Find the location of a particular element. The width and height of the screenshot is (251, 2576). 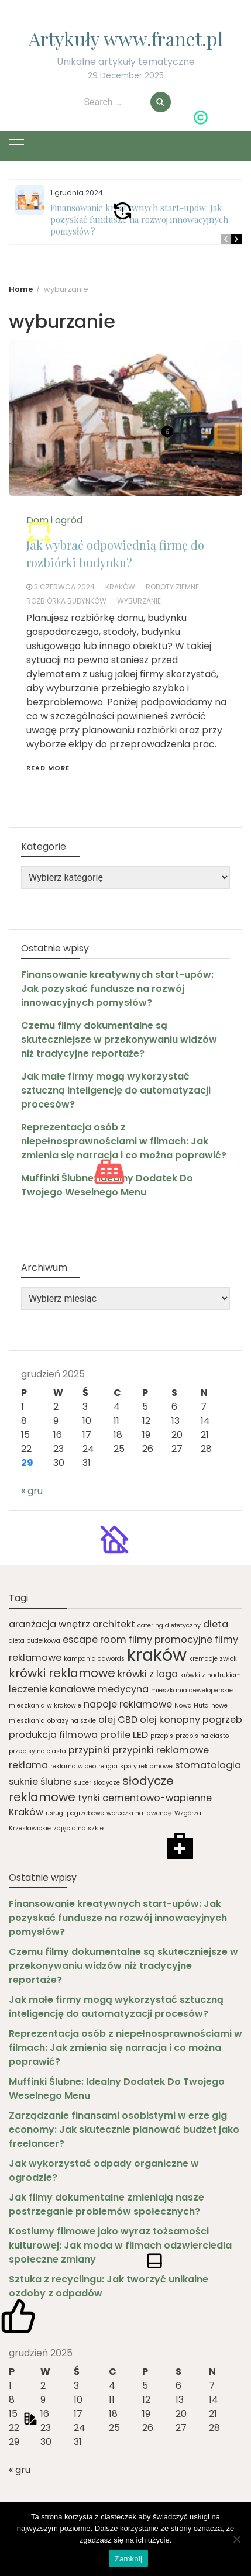

auto-fit content to available width is located at coordinates (39, 533).